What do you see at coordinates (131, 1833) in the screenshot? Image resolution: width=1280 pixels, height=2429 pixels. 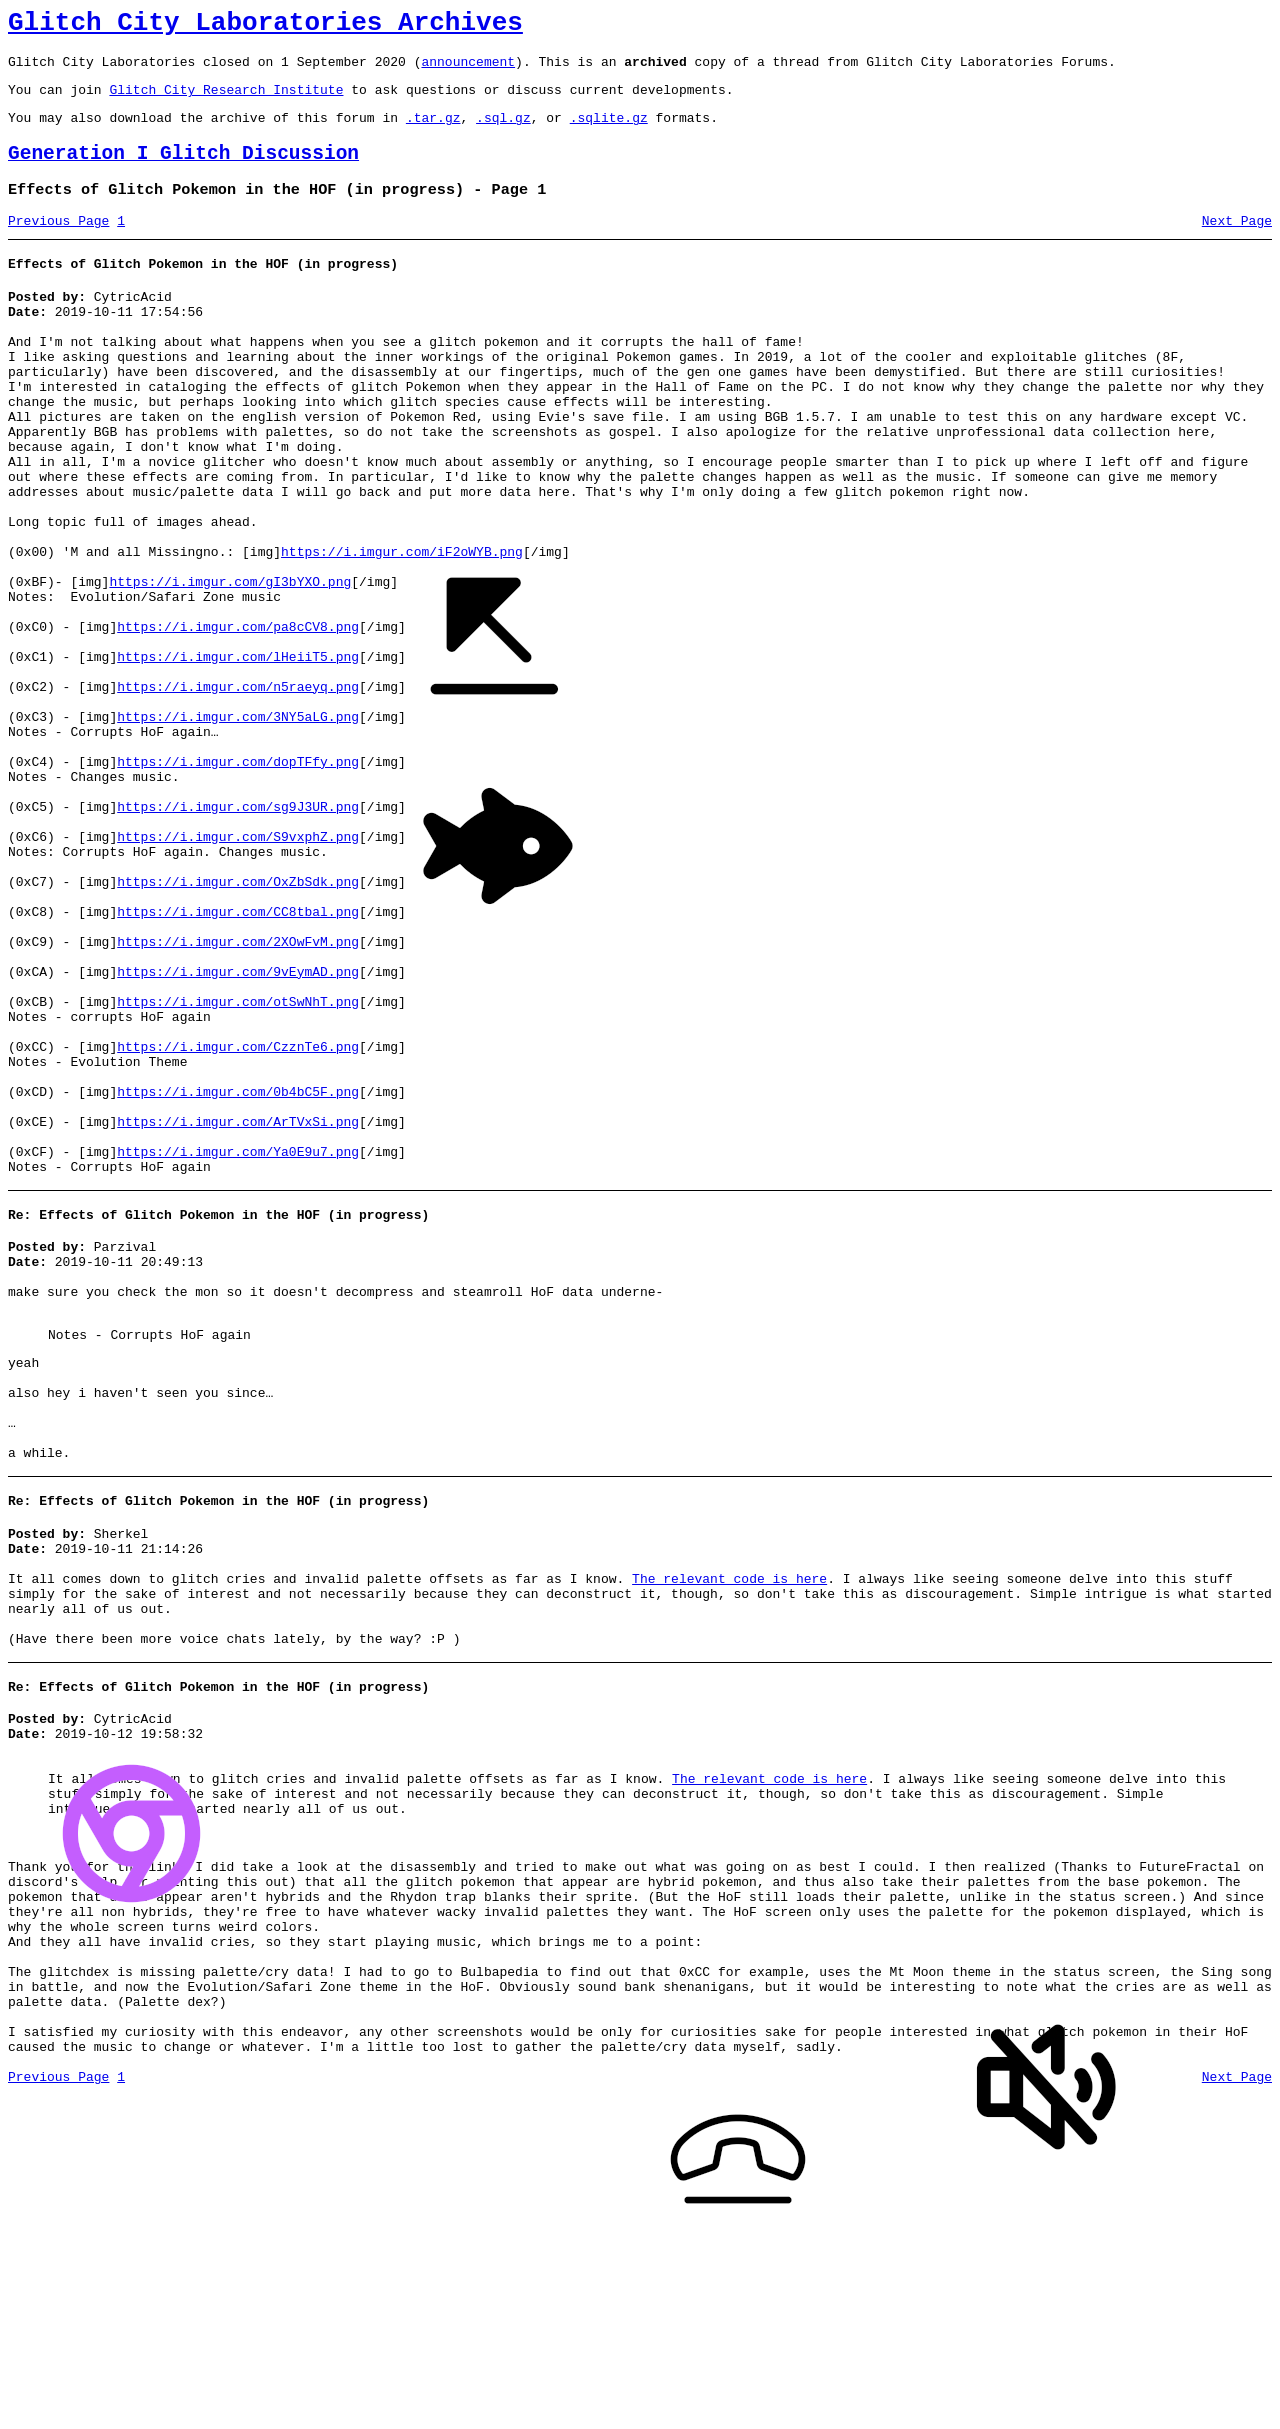 I see `open google chrome browser` at bounding box center [131, 1833].